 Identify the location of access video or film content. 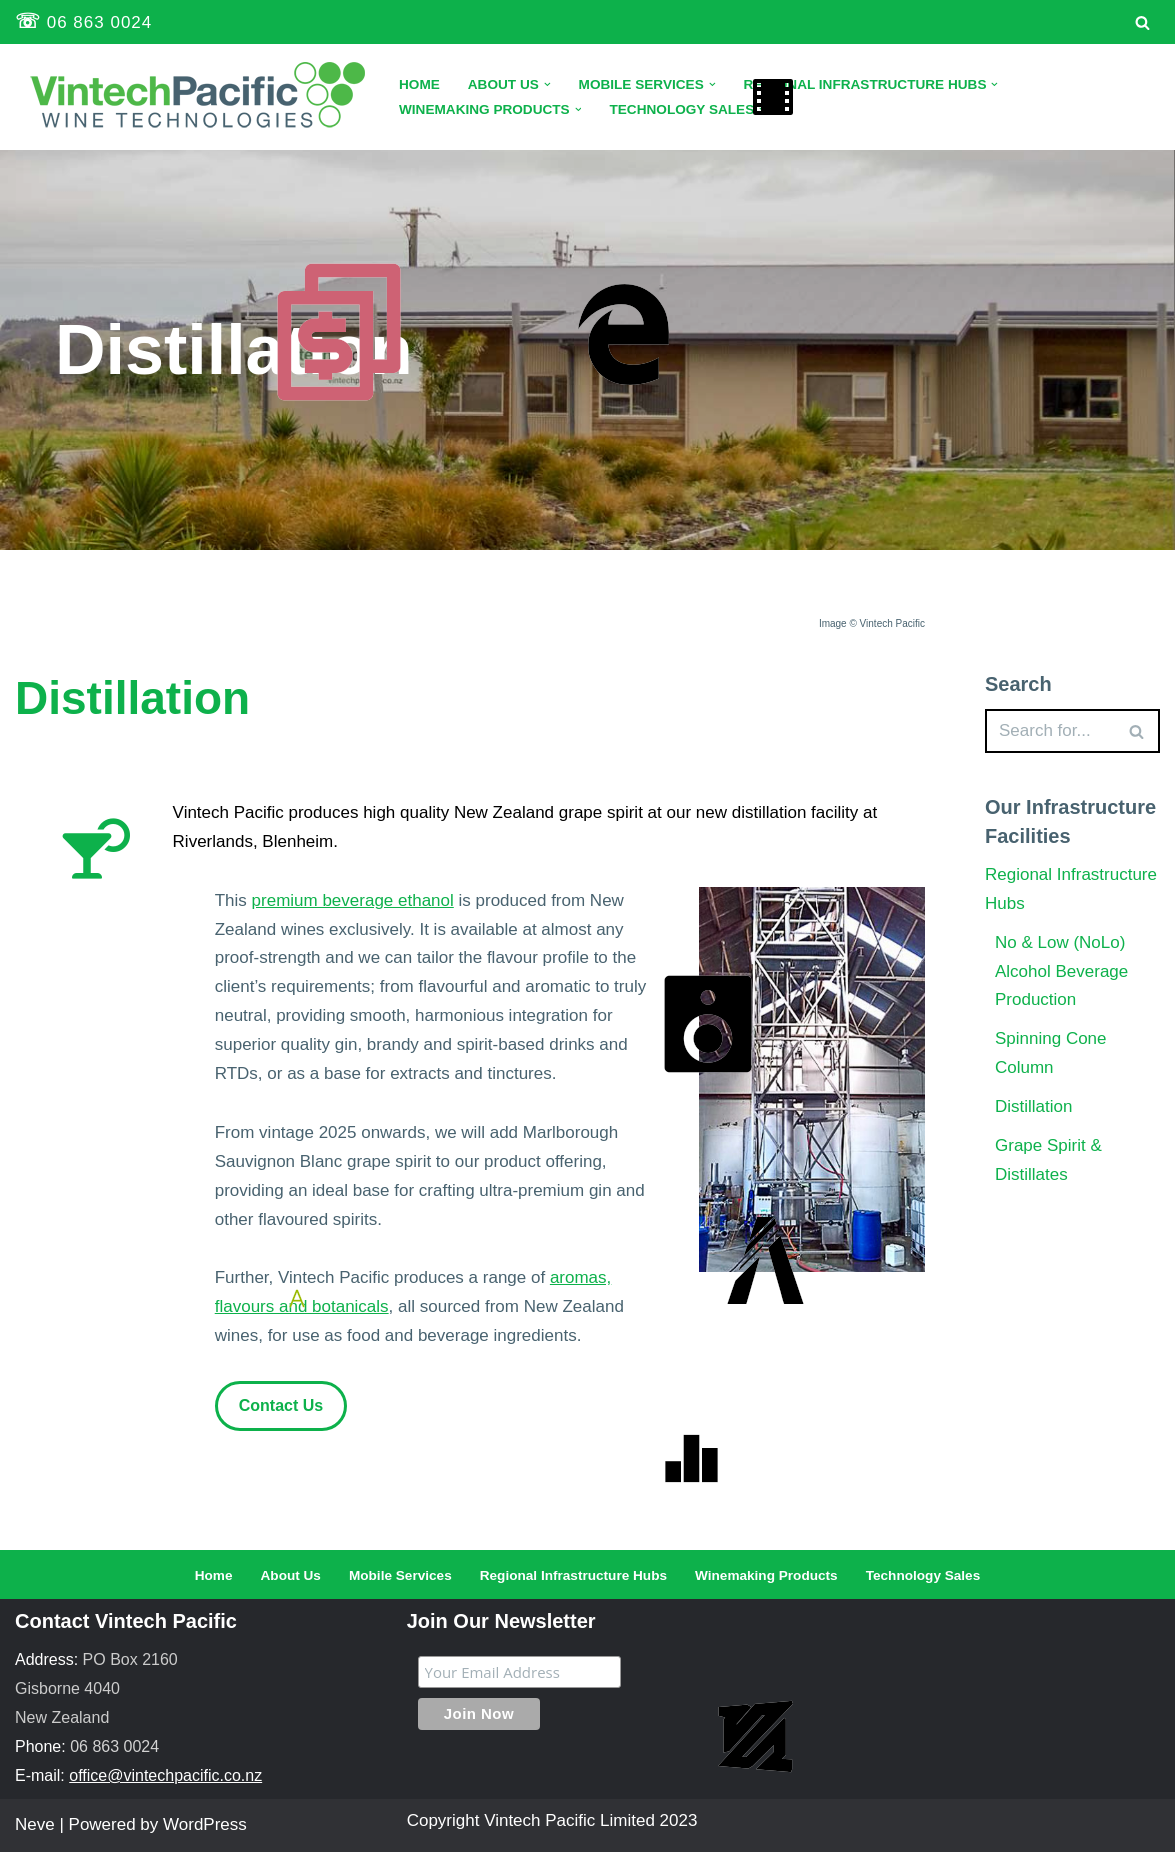
(773, 97).